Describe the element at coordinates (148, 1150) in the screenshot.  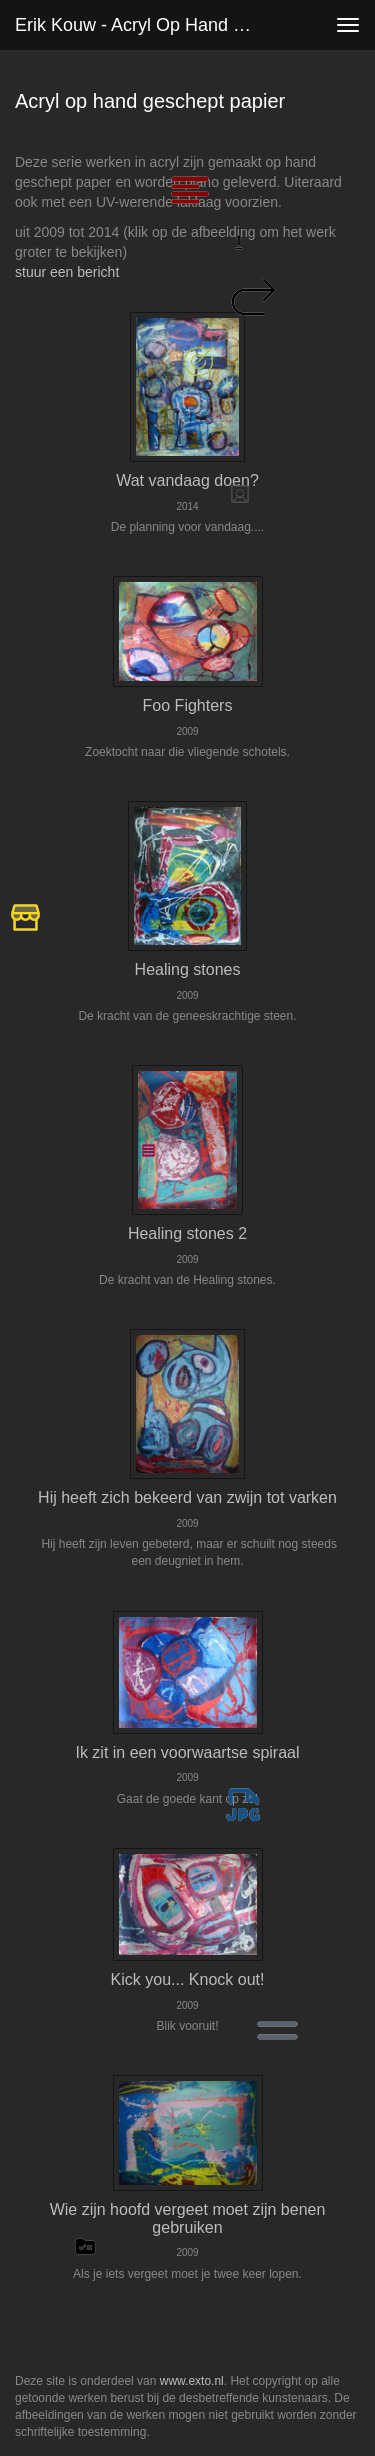
I see `view list of items` at that location.